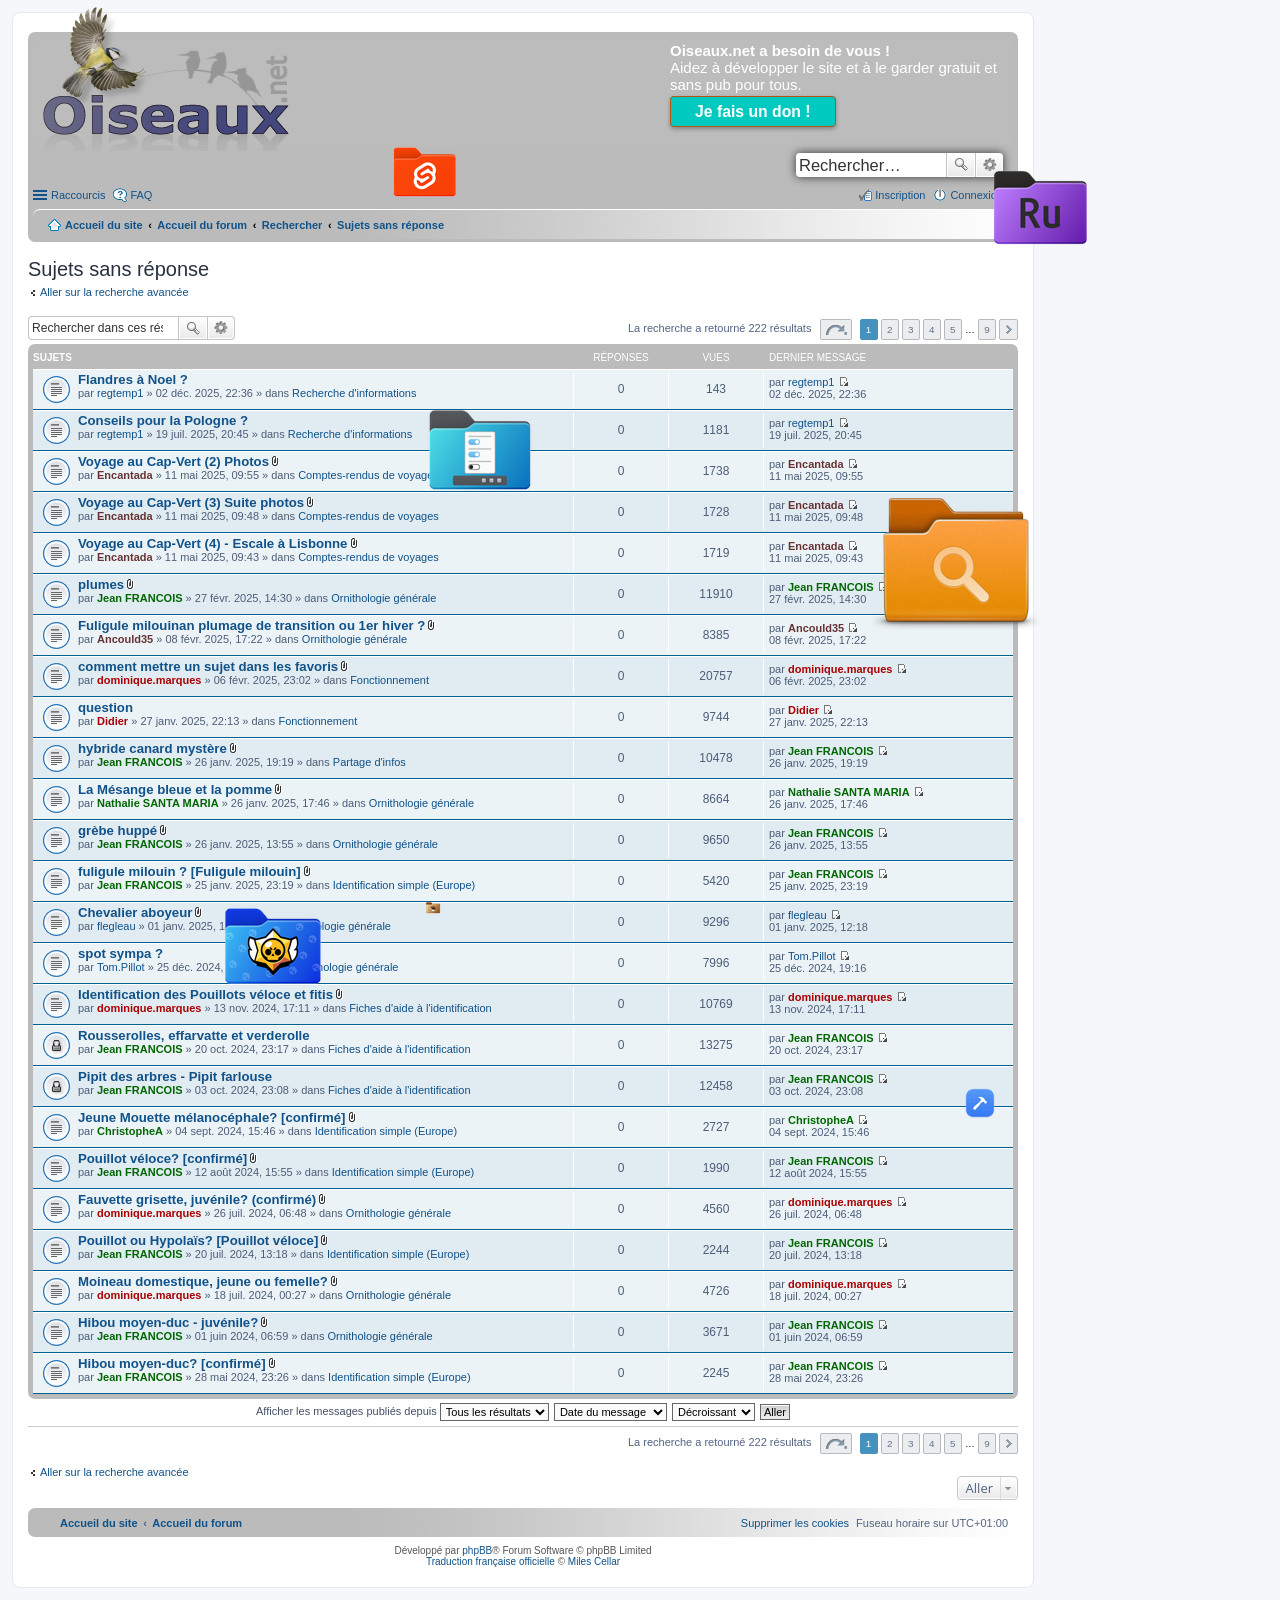 This screenshot has height=1600, width=1280. What do you see at coordinates (433, 908) in the screenshot?
I see `folder containing android ice cream sandwich system files` at bounding box center [433, 908].